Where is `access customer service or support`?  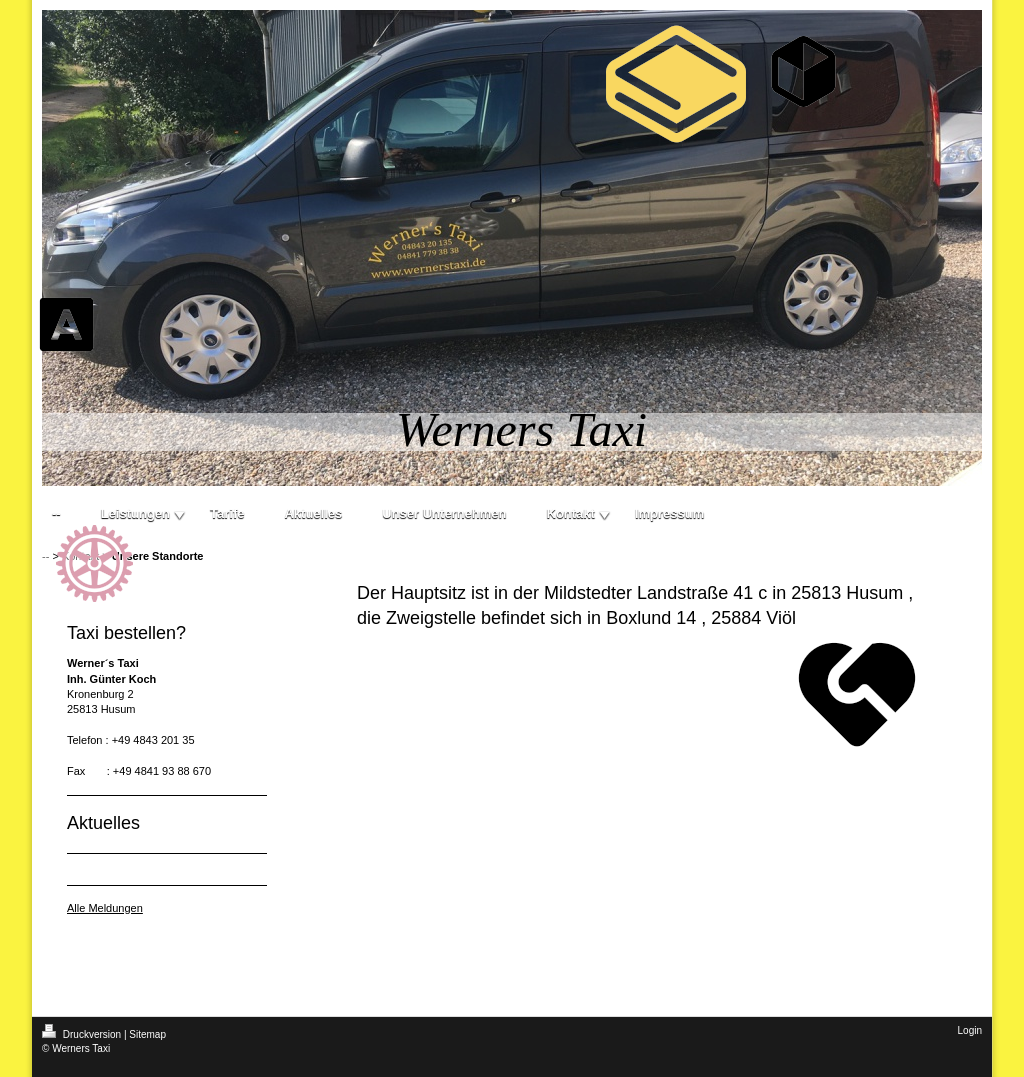
access customer service or support is located at coordinates (857, 694).